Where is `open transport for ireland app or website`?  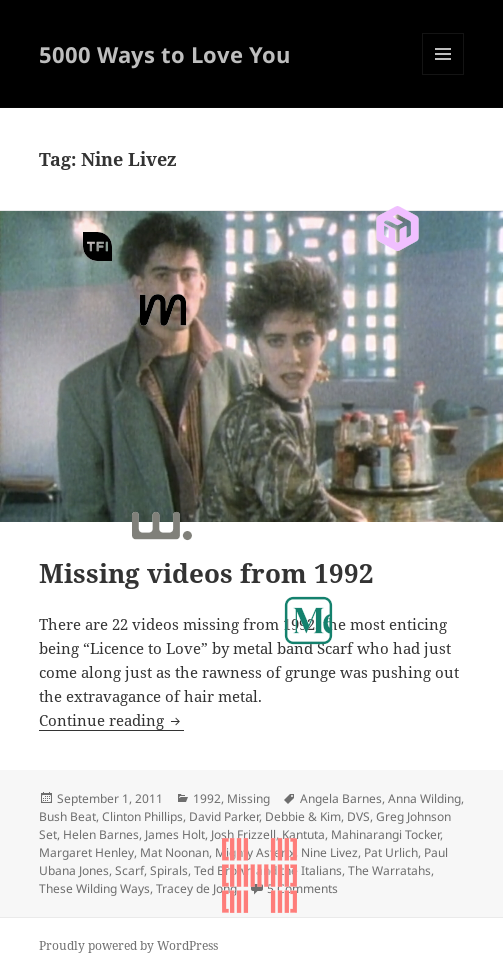
open transport for ireland app or website is located at coordinates (97, 246).